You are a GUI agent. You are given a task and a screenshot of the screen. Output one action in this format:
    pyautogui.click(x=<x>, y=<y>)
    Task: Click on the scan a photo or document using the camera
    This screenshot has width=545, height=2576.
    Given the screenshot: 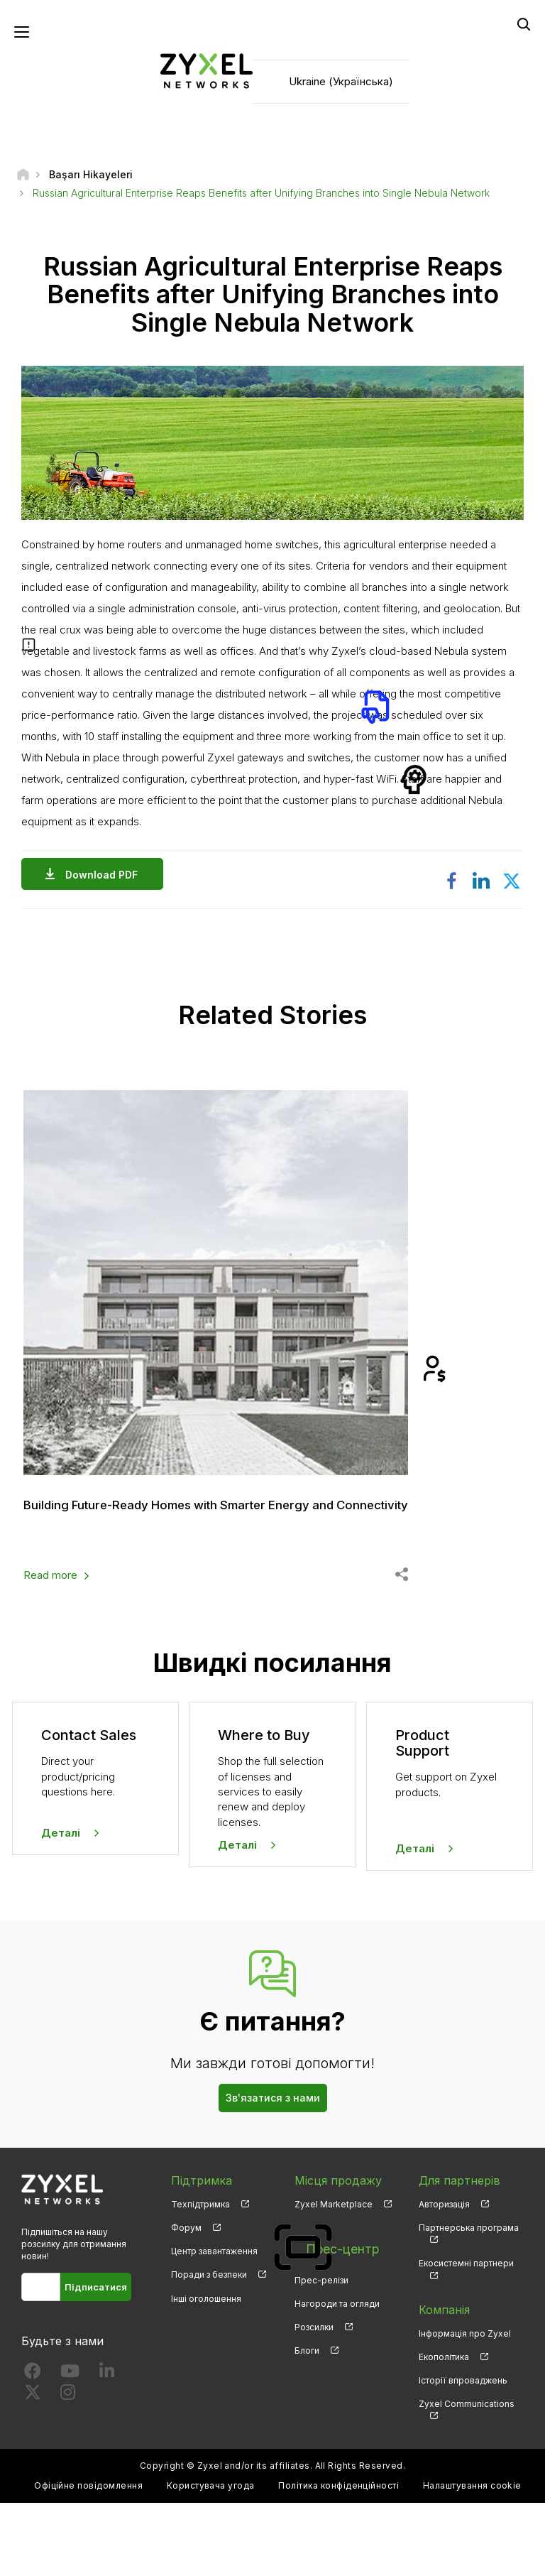 What is the action you would take?
    pyautogui.click(x=303, y=2247)
    